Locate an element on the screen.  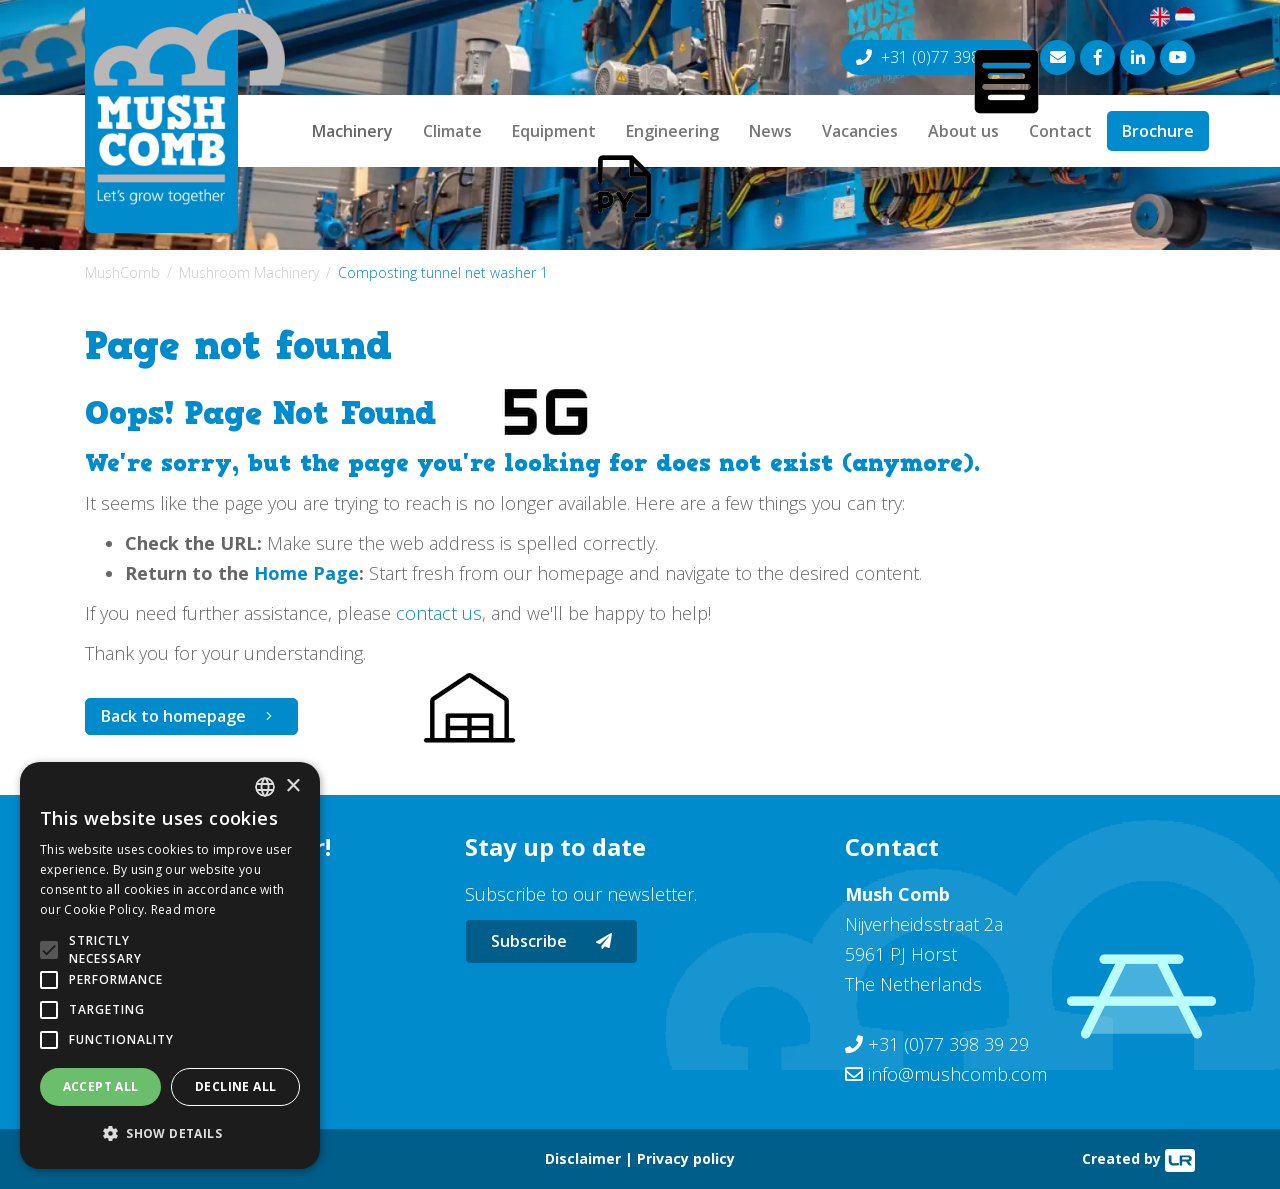
access garage or parking settings is located at coordinates (469, 712).